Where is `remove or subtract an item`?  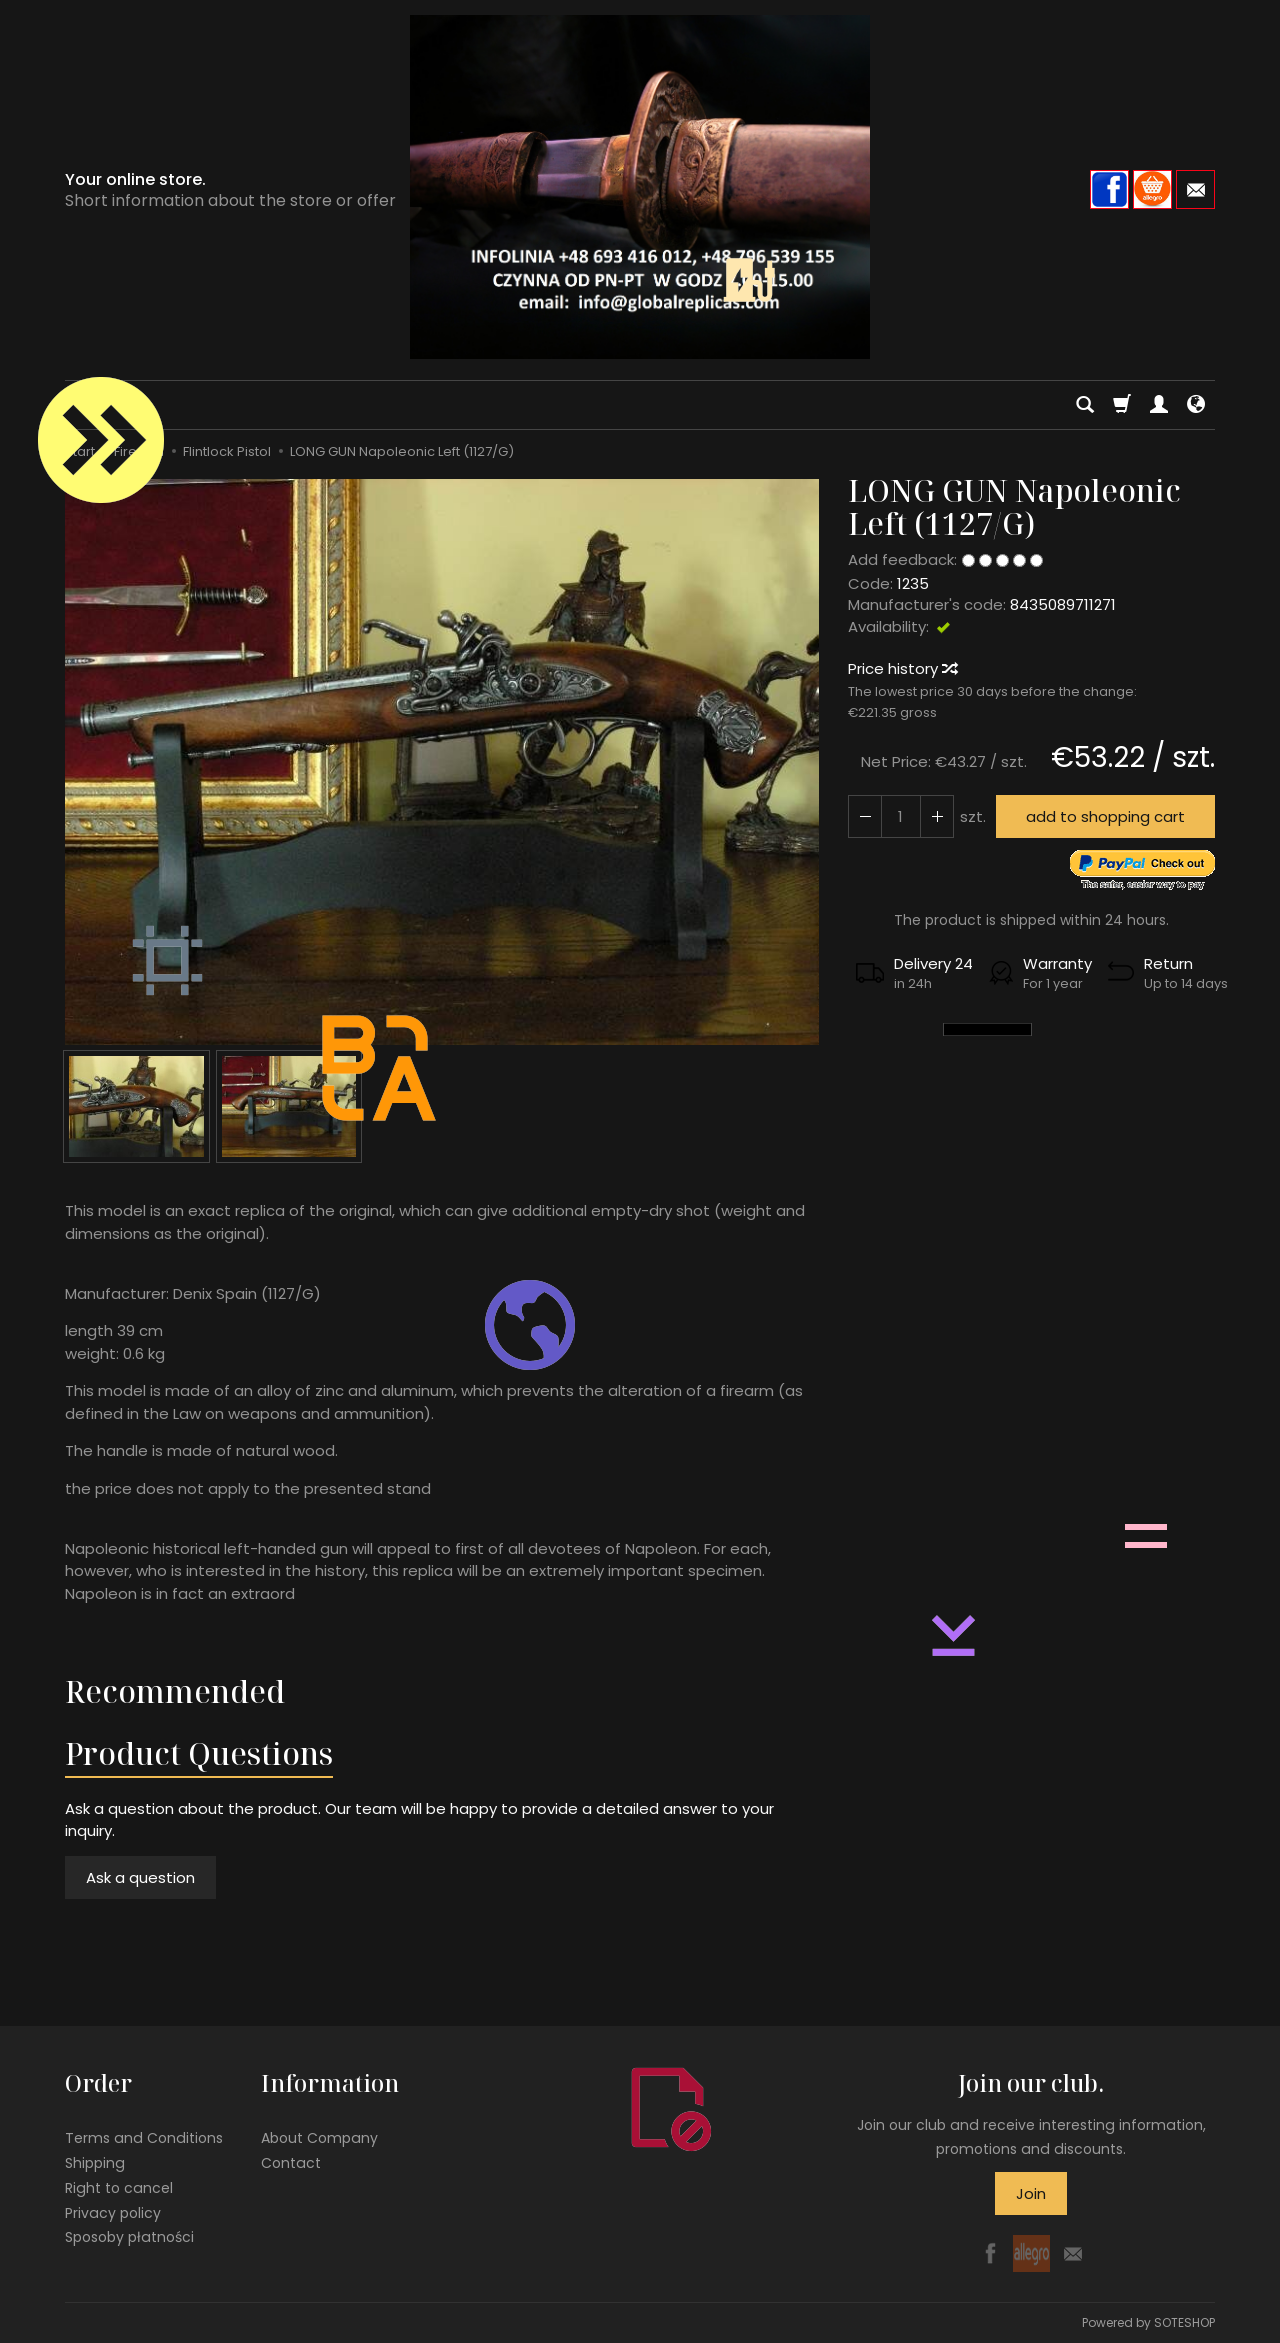 remove or subtract an item is located at coordinates (987, 1029).